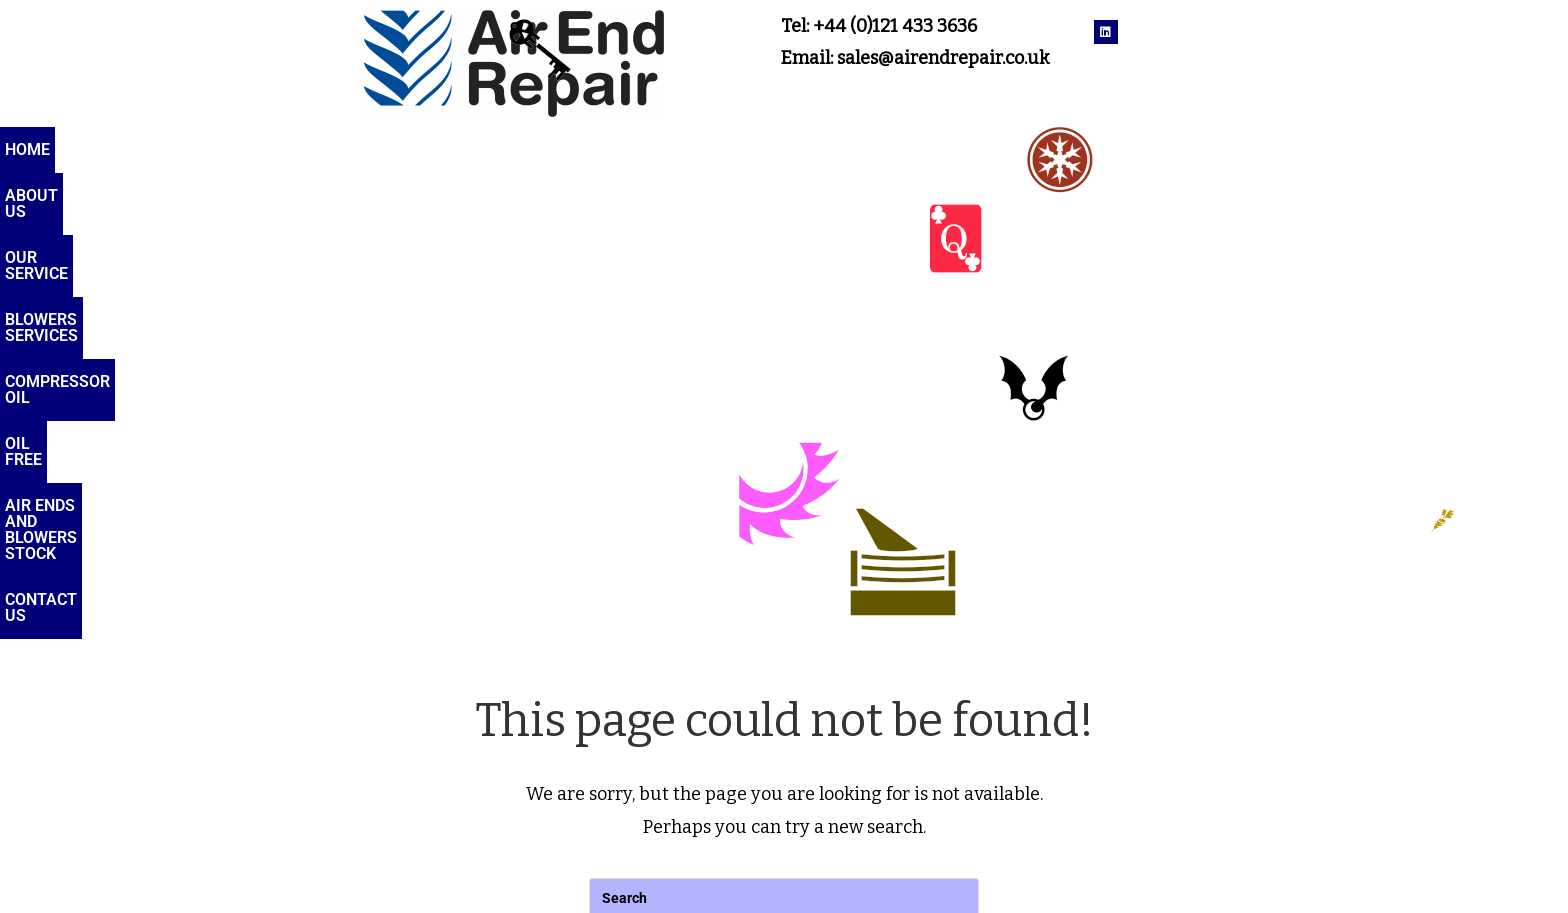 Image resolution: width=1568 pixels, height=913 pixels. What do you see at coordinates (1442, 520) in the screenshot?
I see `indicates a vegetable or garden item in a game inventory` at bounding box center [1442, 520].